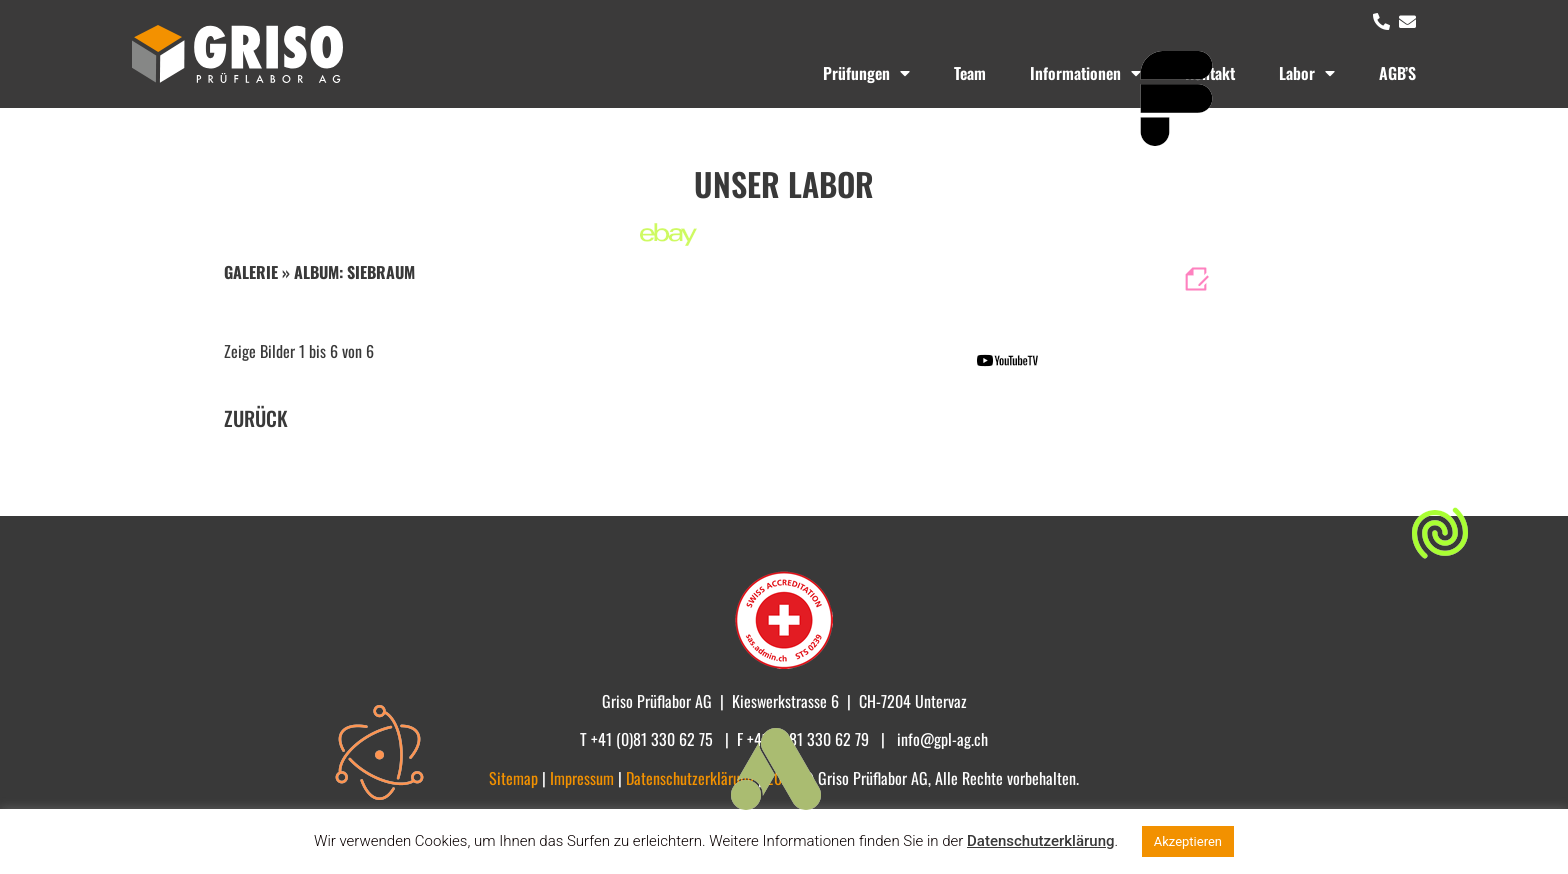  What do you see at coordinates (1007, 360) in the screenshot?
I see `open YouTube TV app` at bounding box center [1007, 360].